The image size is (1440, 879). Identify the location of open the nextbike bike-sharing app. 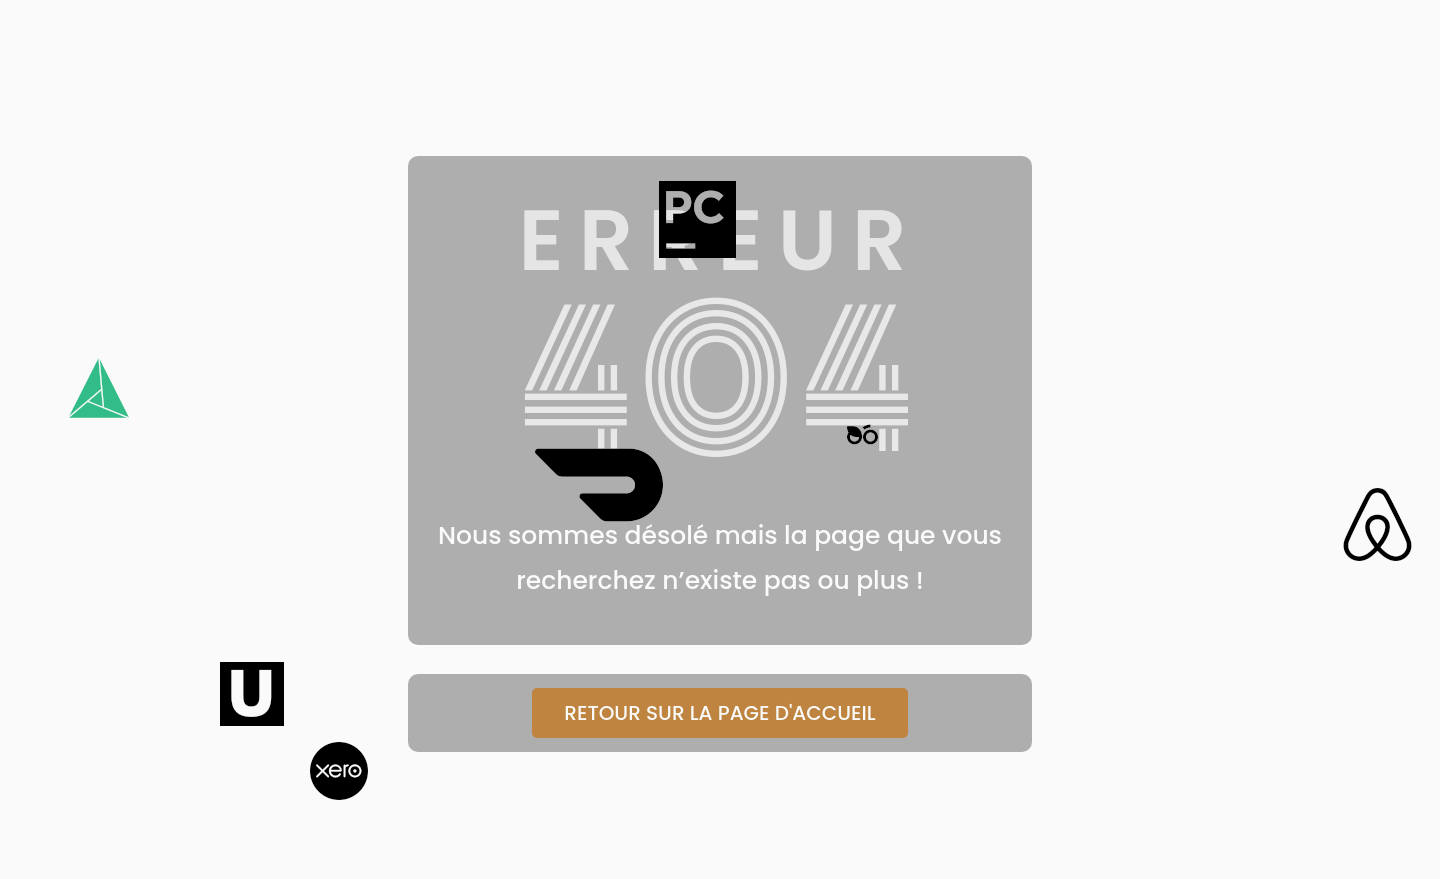
(862, 434).